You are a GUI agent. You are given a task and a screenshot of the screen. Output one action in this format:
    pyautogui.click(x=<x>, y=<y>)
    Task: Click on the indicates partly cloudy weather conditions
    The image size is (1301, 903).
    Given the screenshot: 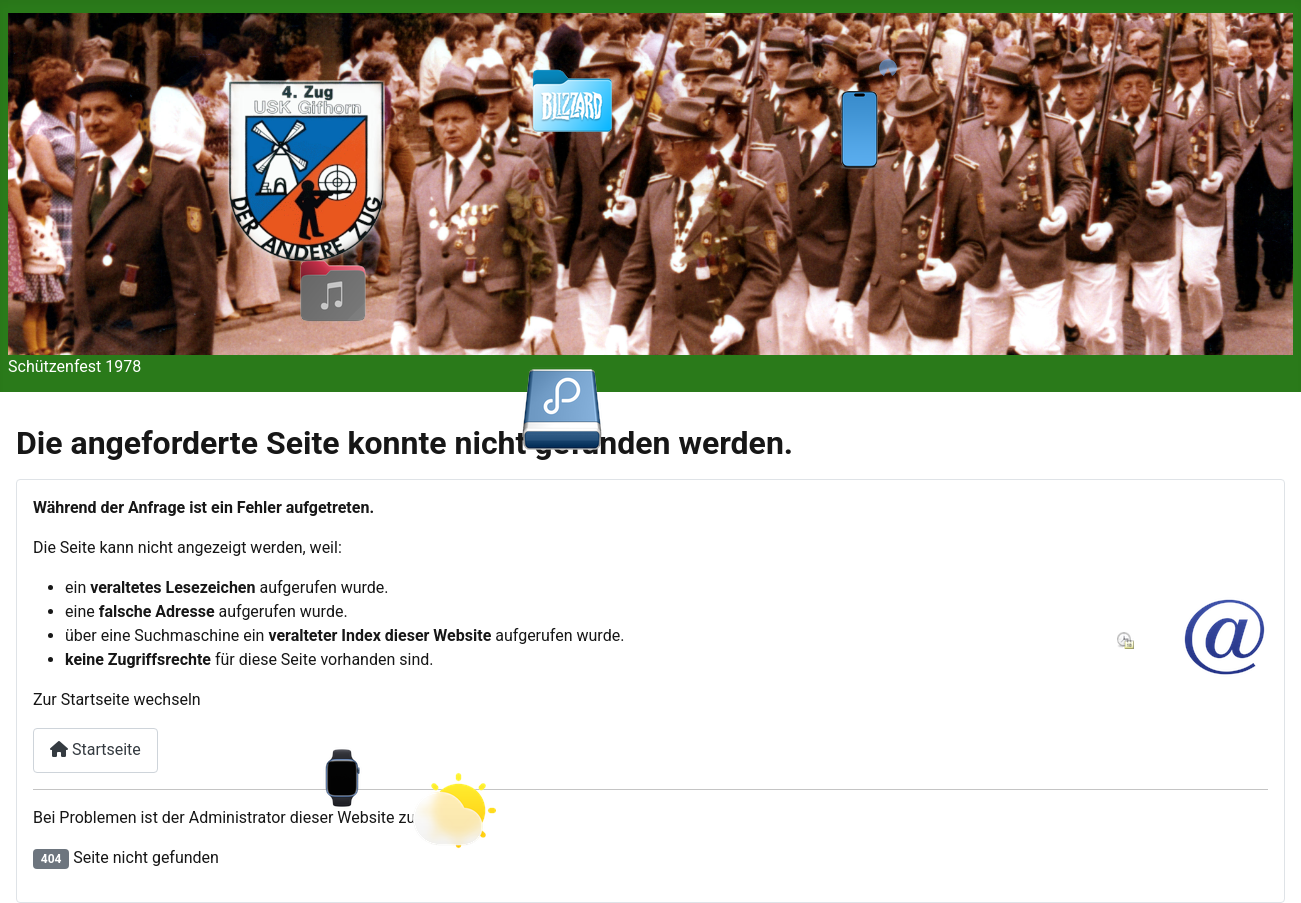 What is the action you would take?
    pyautogui.click(x=454, y=810)
    